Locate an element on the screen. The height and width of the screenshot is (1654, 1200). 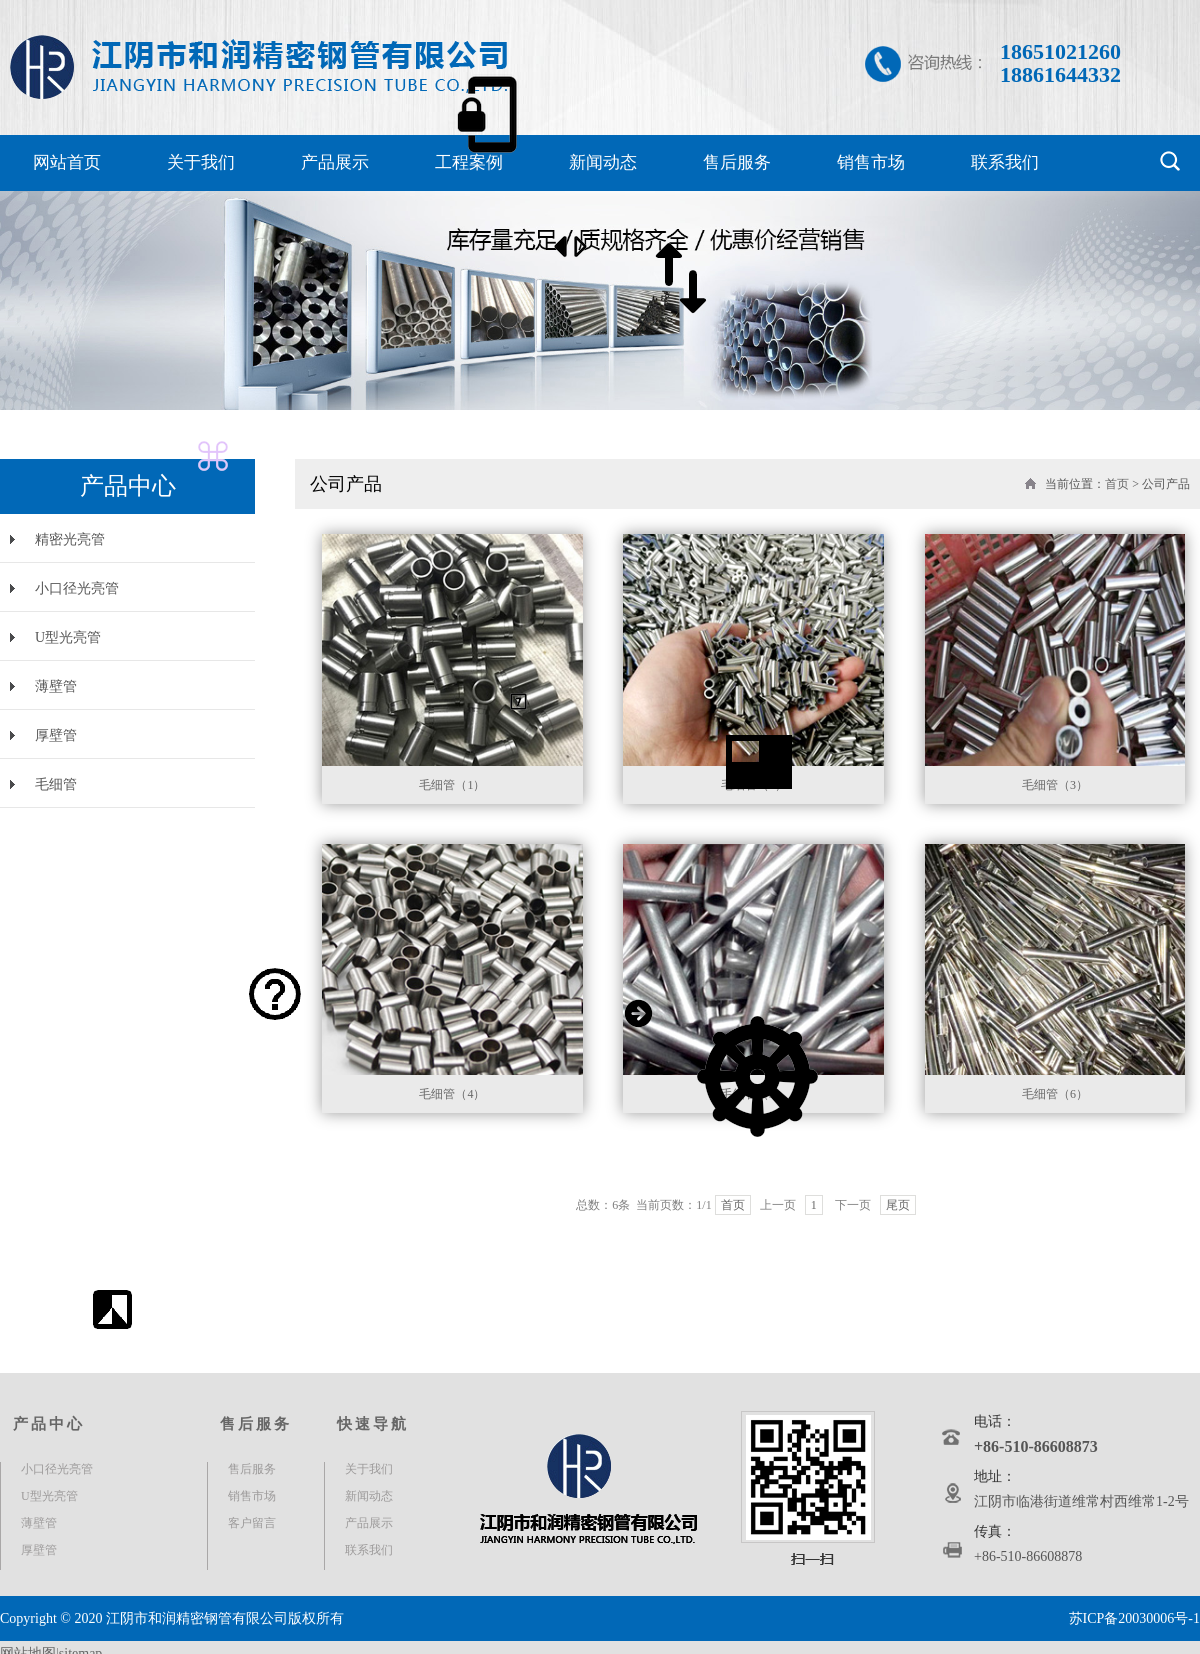
enable device lock for linked phones is located at coordinates (485, 114).